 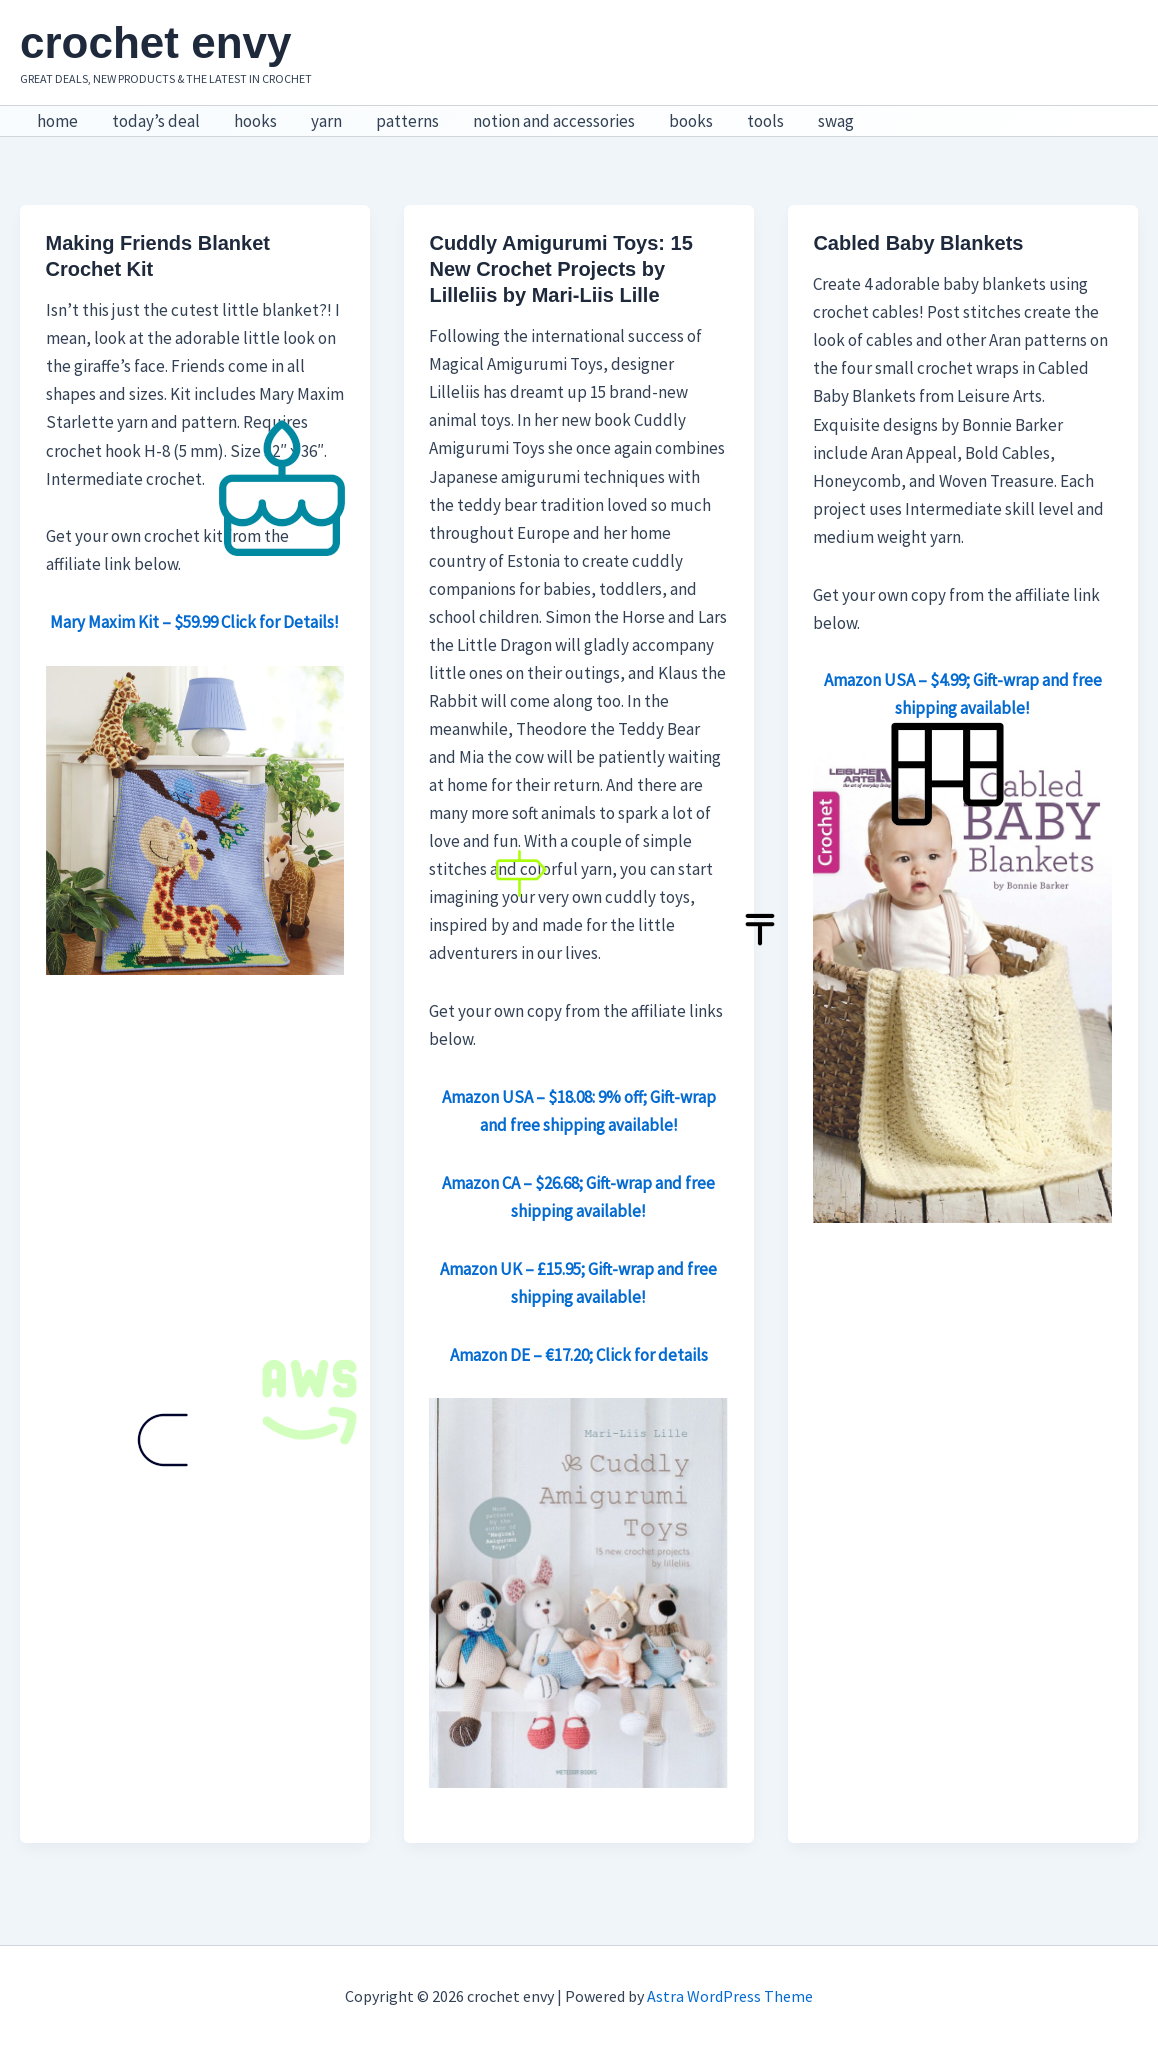 What do you see at coordinates (760, 929) in the screenshot?
I see `indicates kazakhstani tenge currency` at bounding box center [760, 929].